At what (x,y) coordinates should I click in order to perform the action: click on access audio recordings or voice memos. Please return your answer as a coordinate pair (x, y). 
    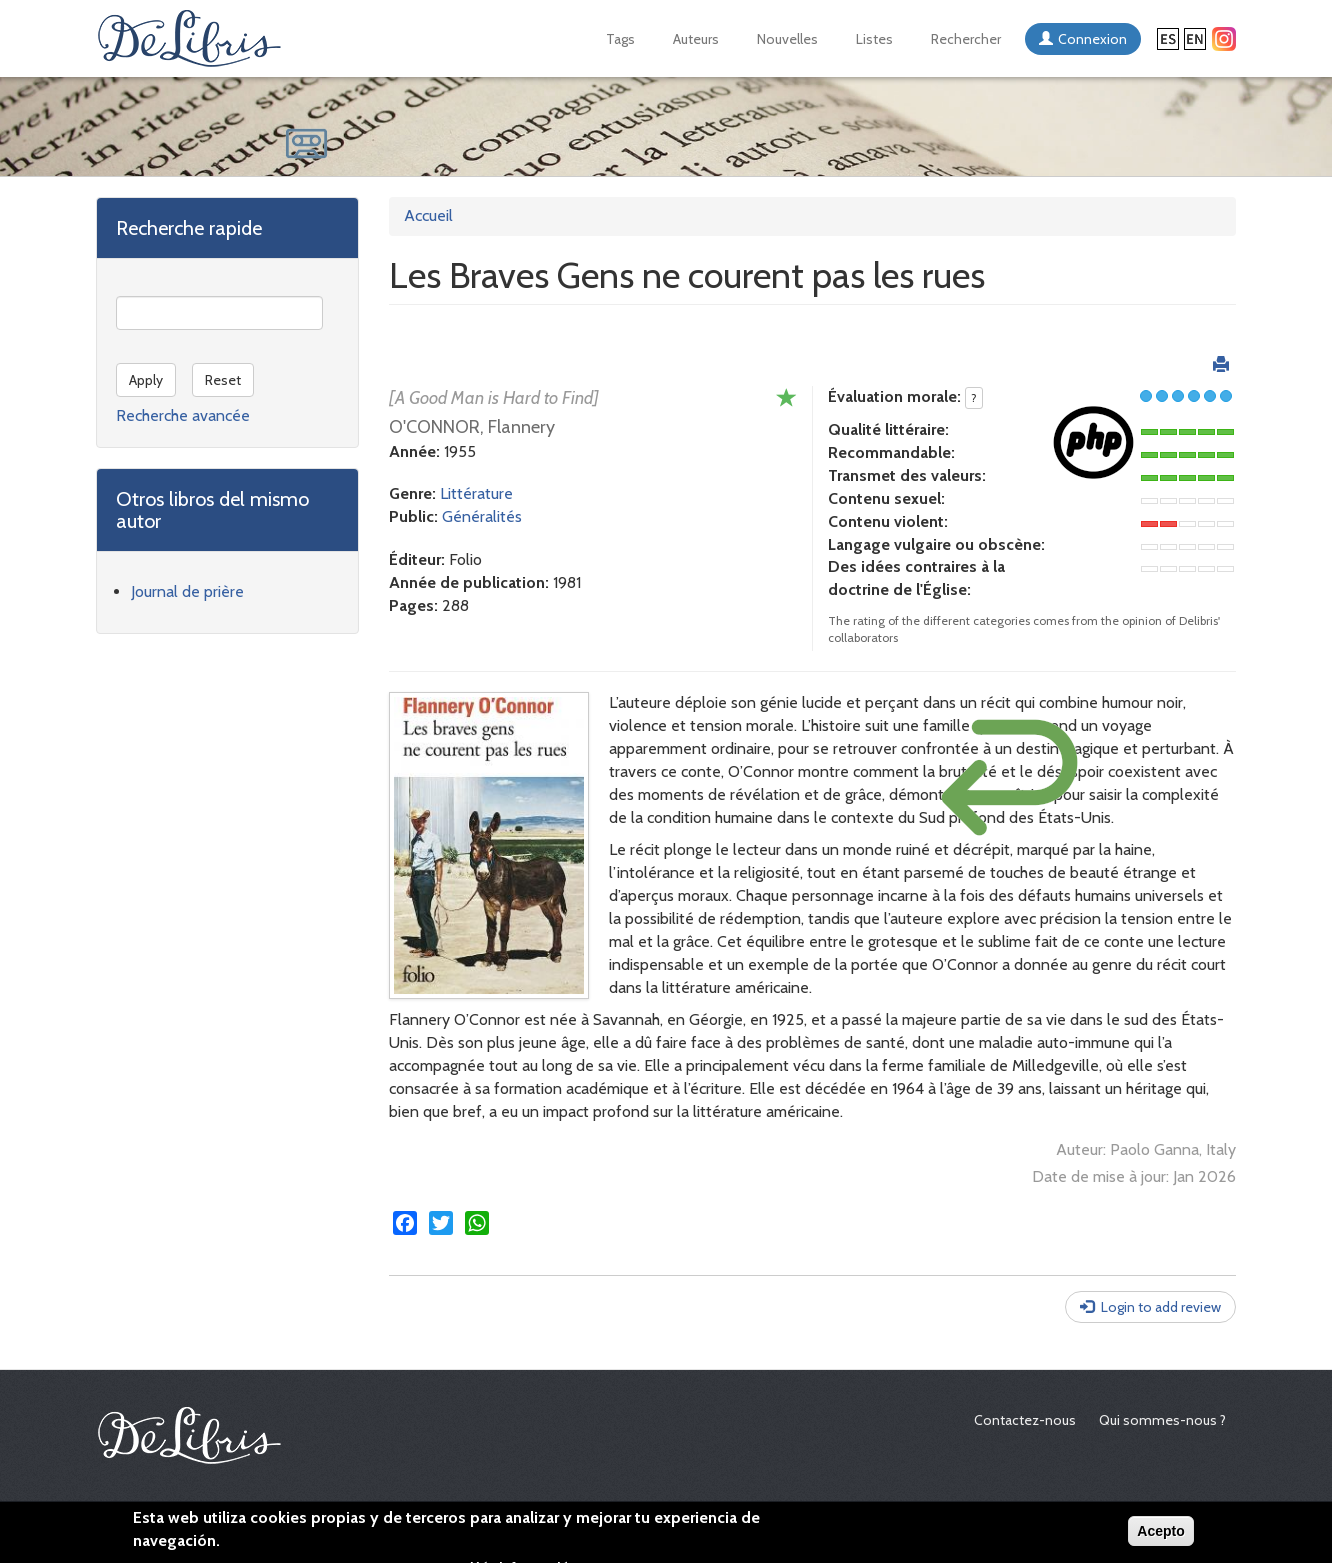
    Looking at the image, I should click on (306, 143).